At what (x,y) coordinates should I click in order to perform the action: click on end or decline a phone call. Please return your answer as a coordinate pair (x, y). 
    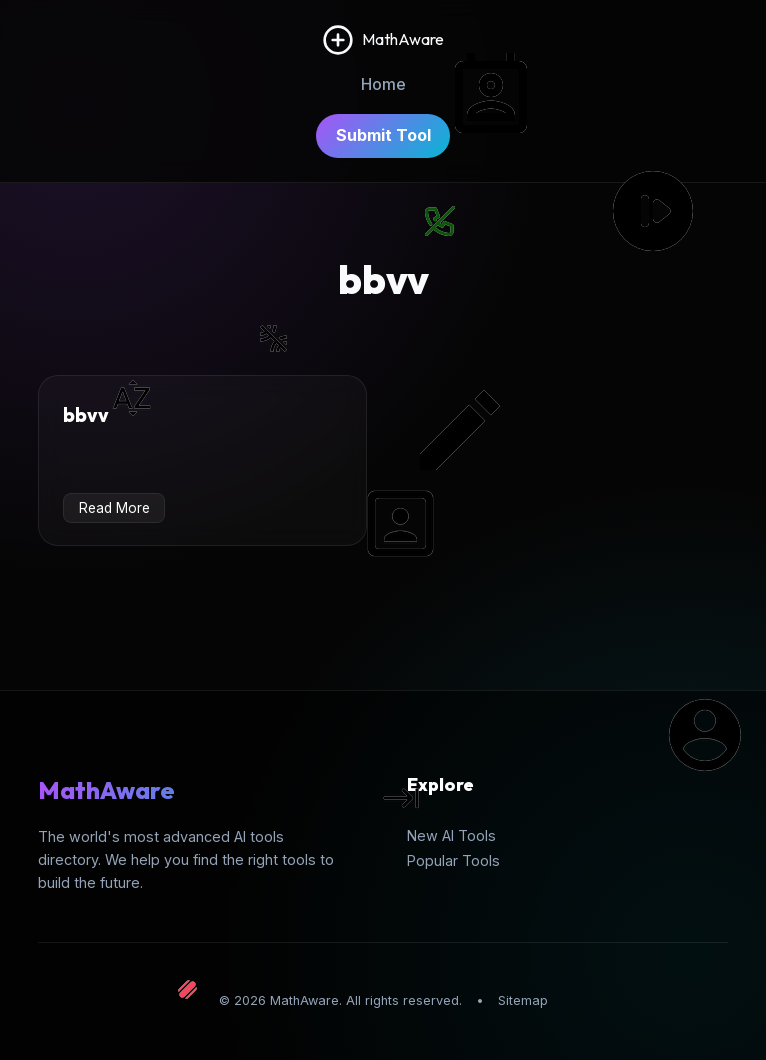
    Looking at the image, I should click on (440, 221).